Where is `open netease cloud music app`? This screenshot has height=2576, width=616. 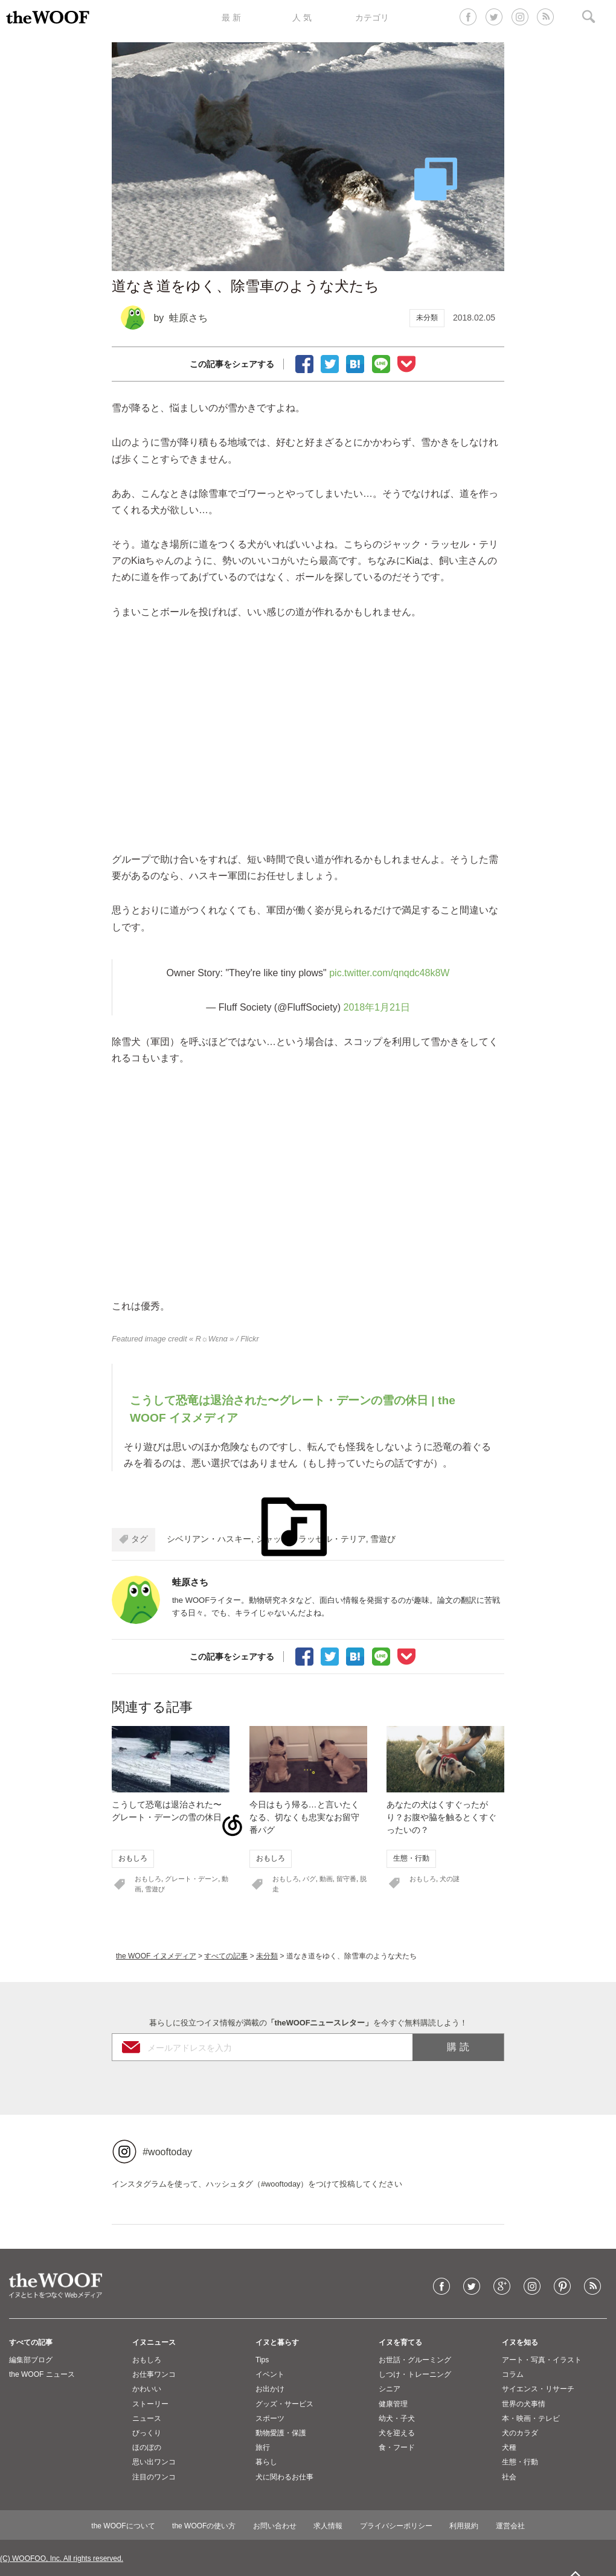 open netease cloud music app is located at coordinates (232, 1825).